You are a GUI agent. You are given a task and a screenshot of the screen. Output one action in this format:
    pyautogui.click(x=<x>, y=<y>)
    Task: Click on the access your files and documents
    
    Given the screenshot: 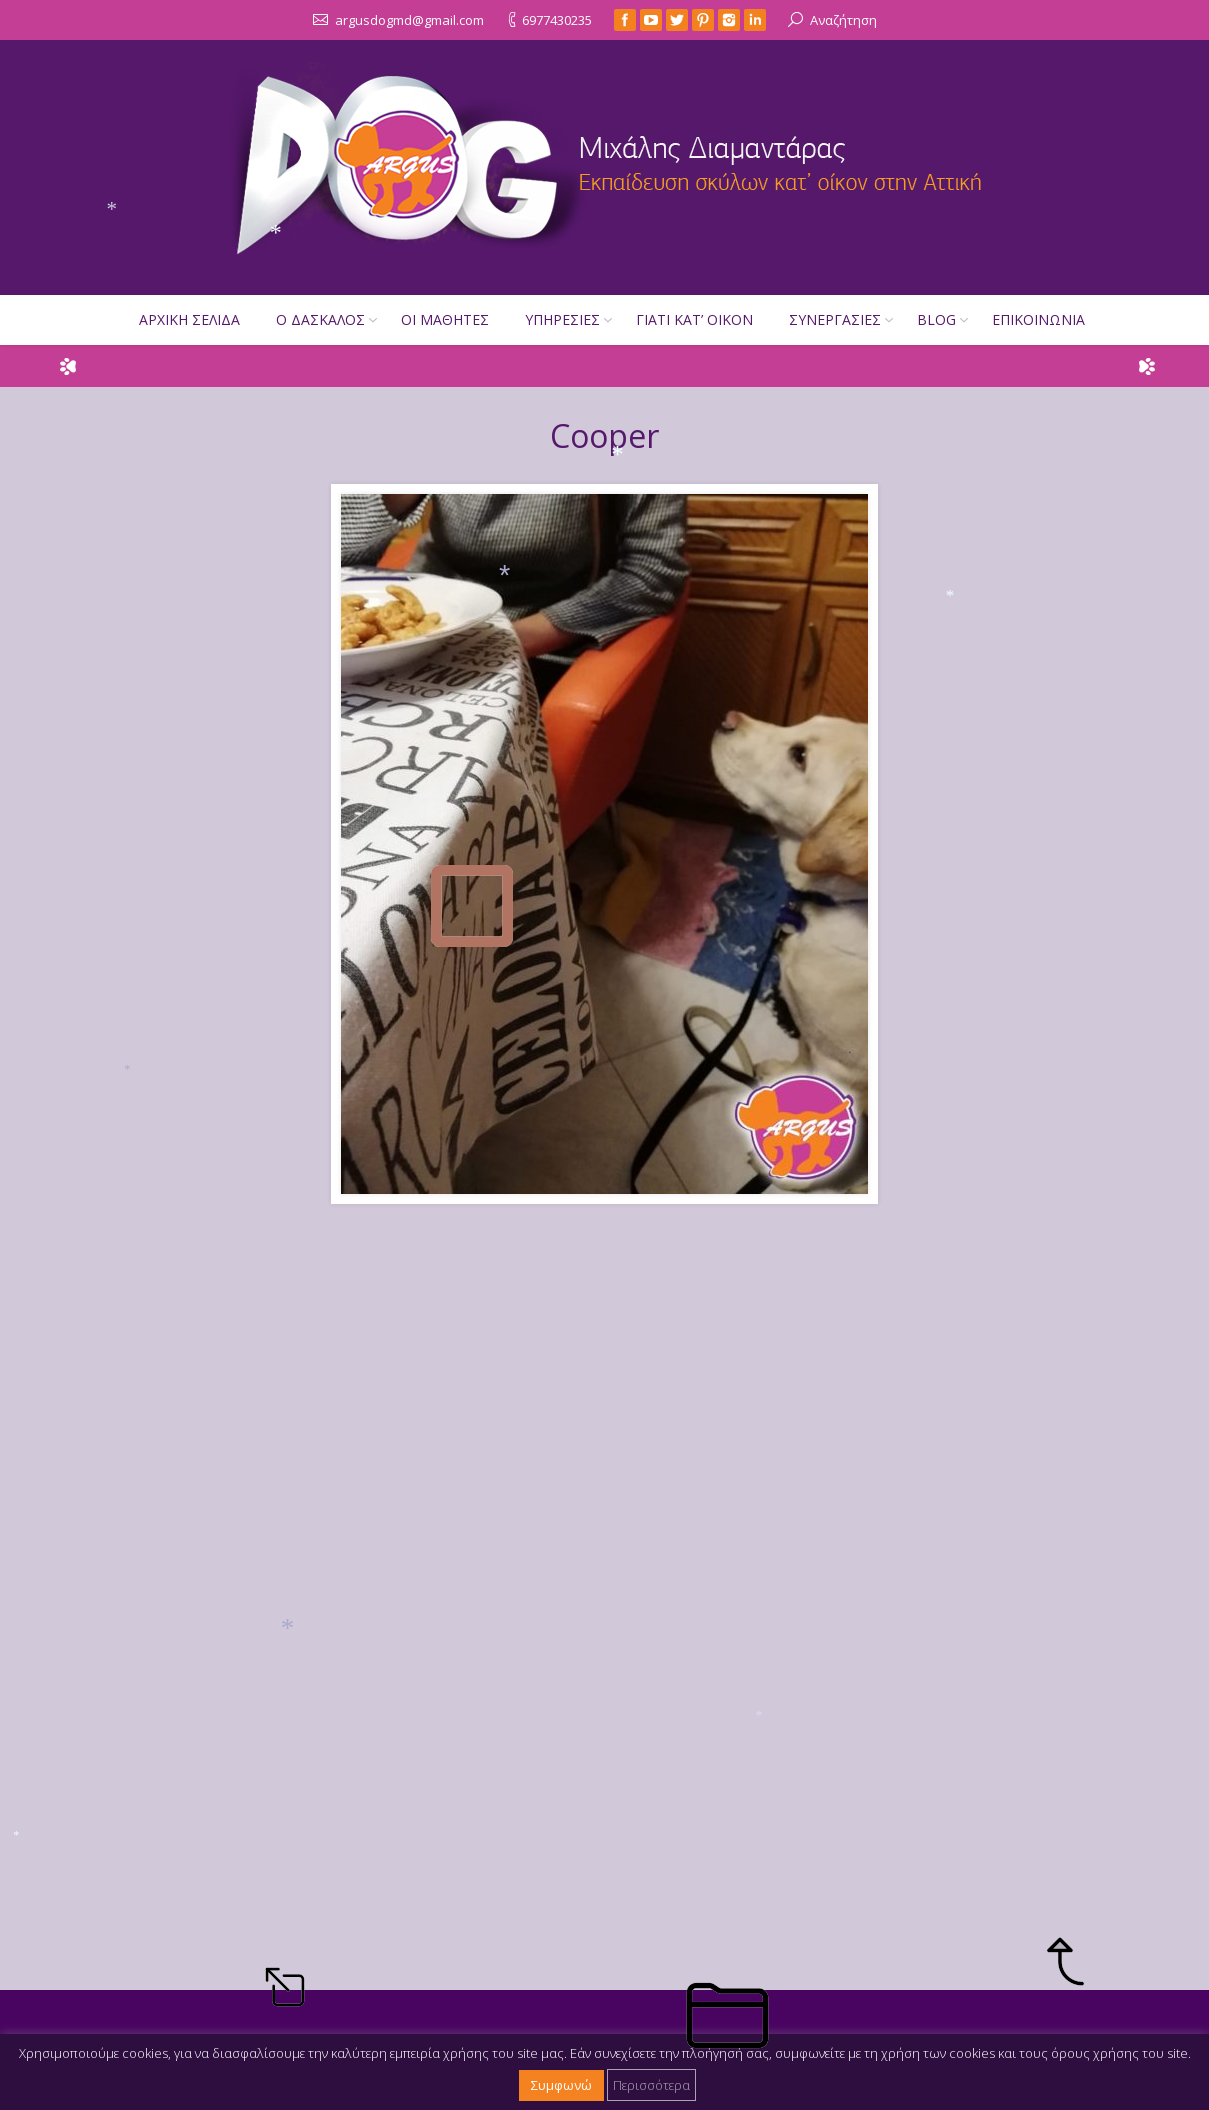 What is the action you would take?
    pyautogui.click(x=727, y=2015)
    